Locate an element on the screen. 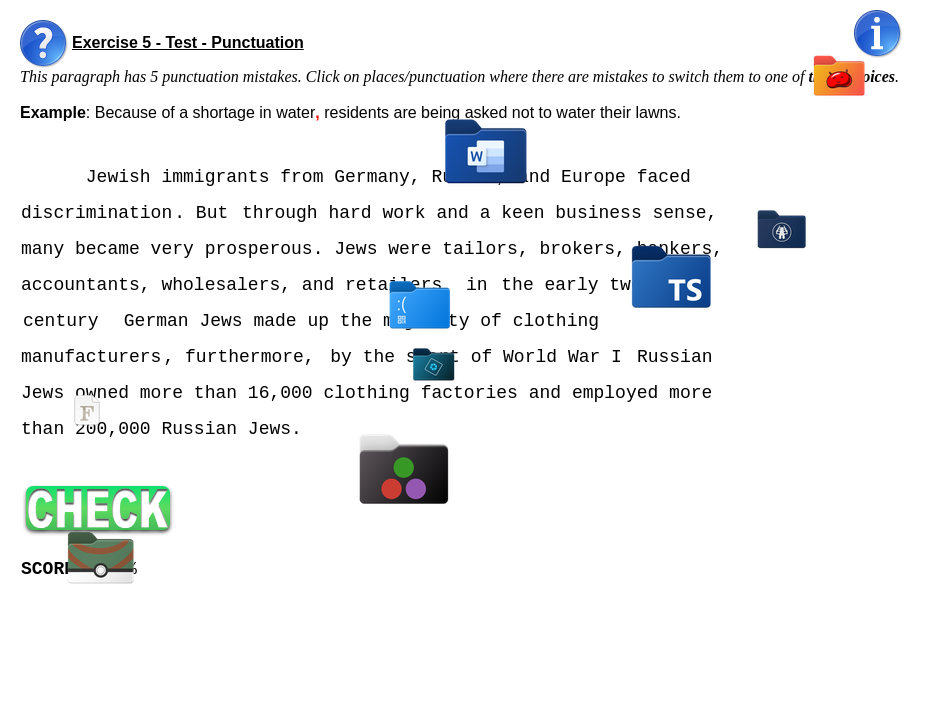 The width and height of the screenshot is (927, 720). open adobe photoshop elements project folder is located at coordinates (433, 365).